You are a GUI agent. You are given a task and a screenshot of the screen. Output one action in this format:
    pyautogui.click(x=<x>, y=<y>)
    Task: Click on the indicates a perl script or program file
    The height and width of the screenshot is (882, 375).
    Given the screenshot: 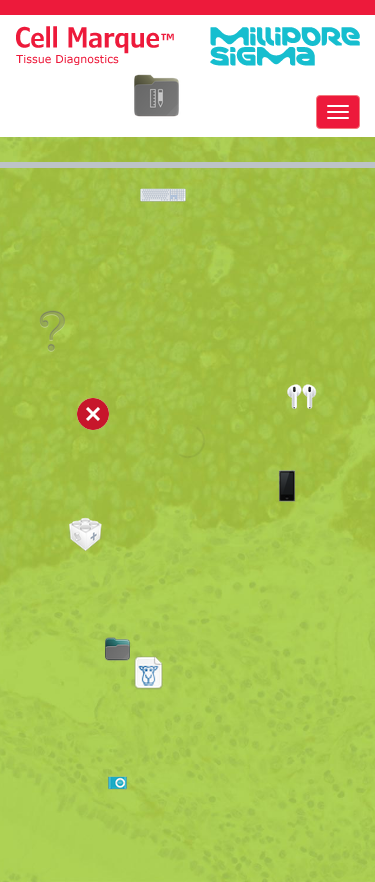 What is the action you would take?
    pyautogui.click(x=148, y=672)
    